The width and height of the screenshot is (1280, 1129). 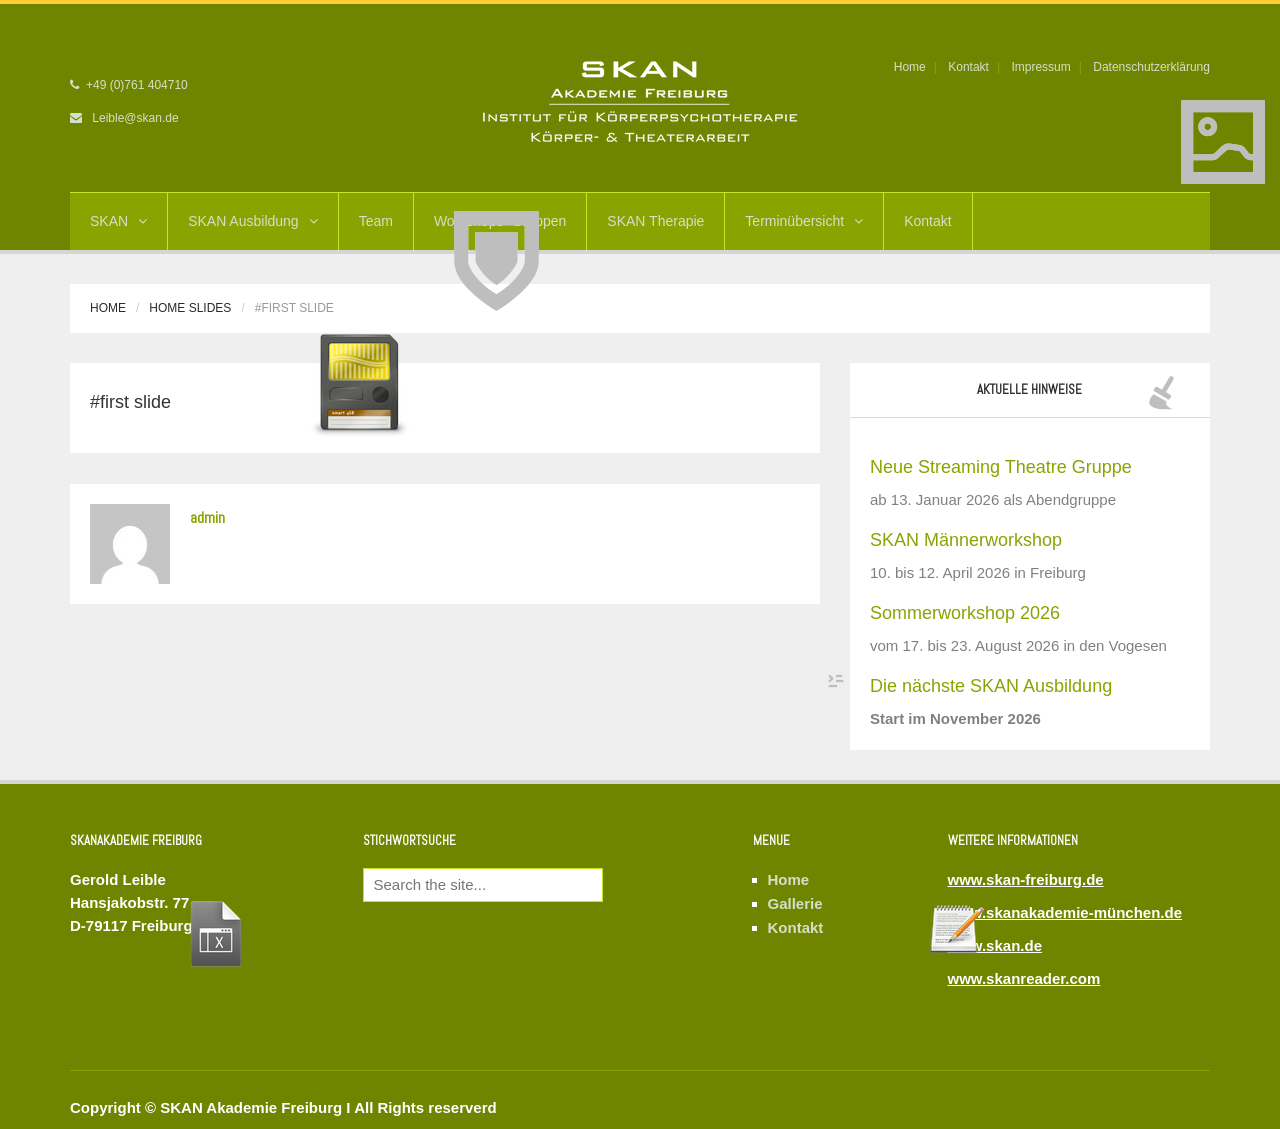 What do you see at coordinates (216, 935) in the screenshot?
I see `a macbinary file type indicator` at bounding box center [216, 935].